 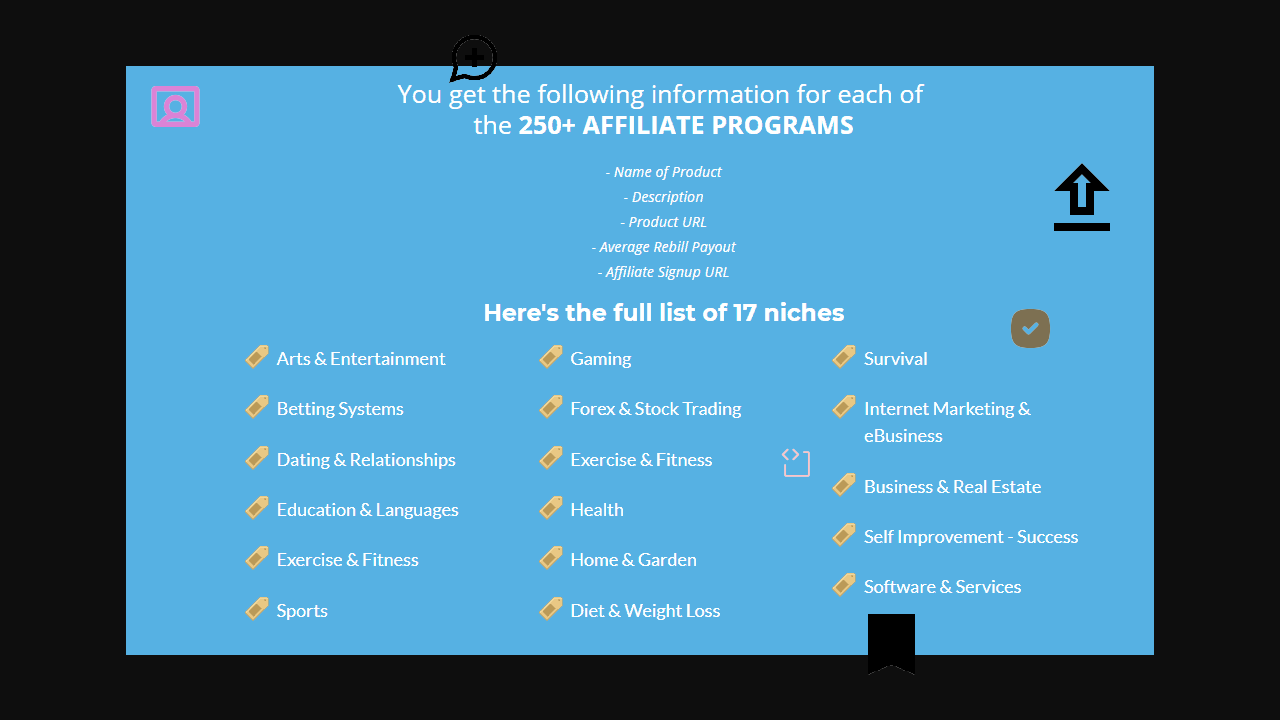 What do you see at coordinates (175, 106) in the screenshot?
I see `view user profile` at bounding box center [175, 106].